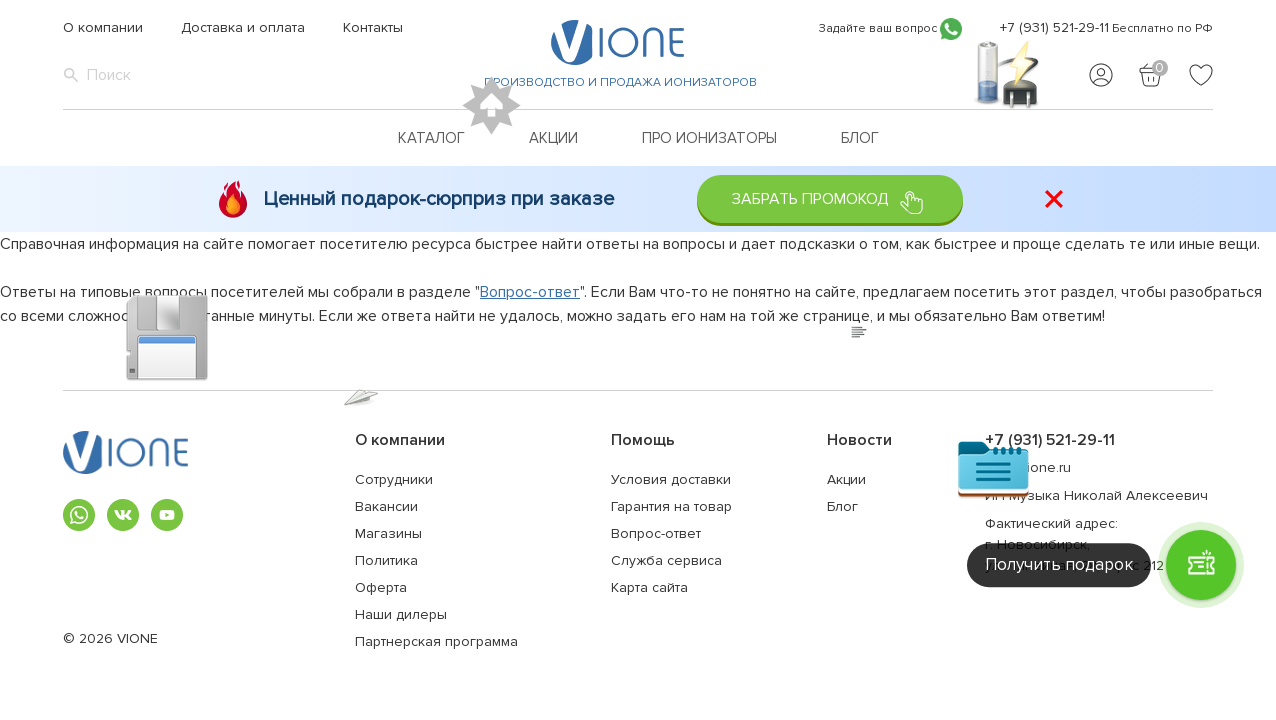 This screenshot has width=1276, height=720. I want to click on magneto-optical disk drive or storage device, so click(167, 338).